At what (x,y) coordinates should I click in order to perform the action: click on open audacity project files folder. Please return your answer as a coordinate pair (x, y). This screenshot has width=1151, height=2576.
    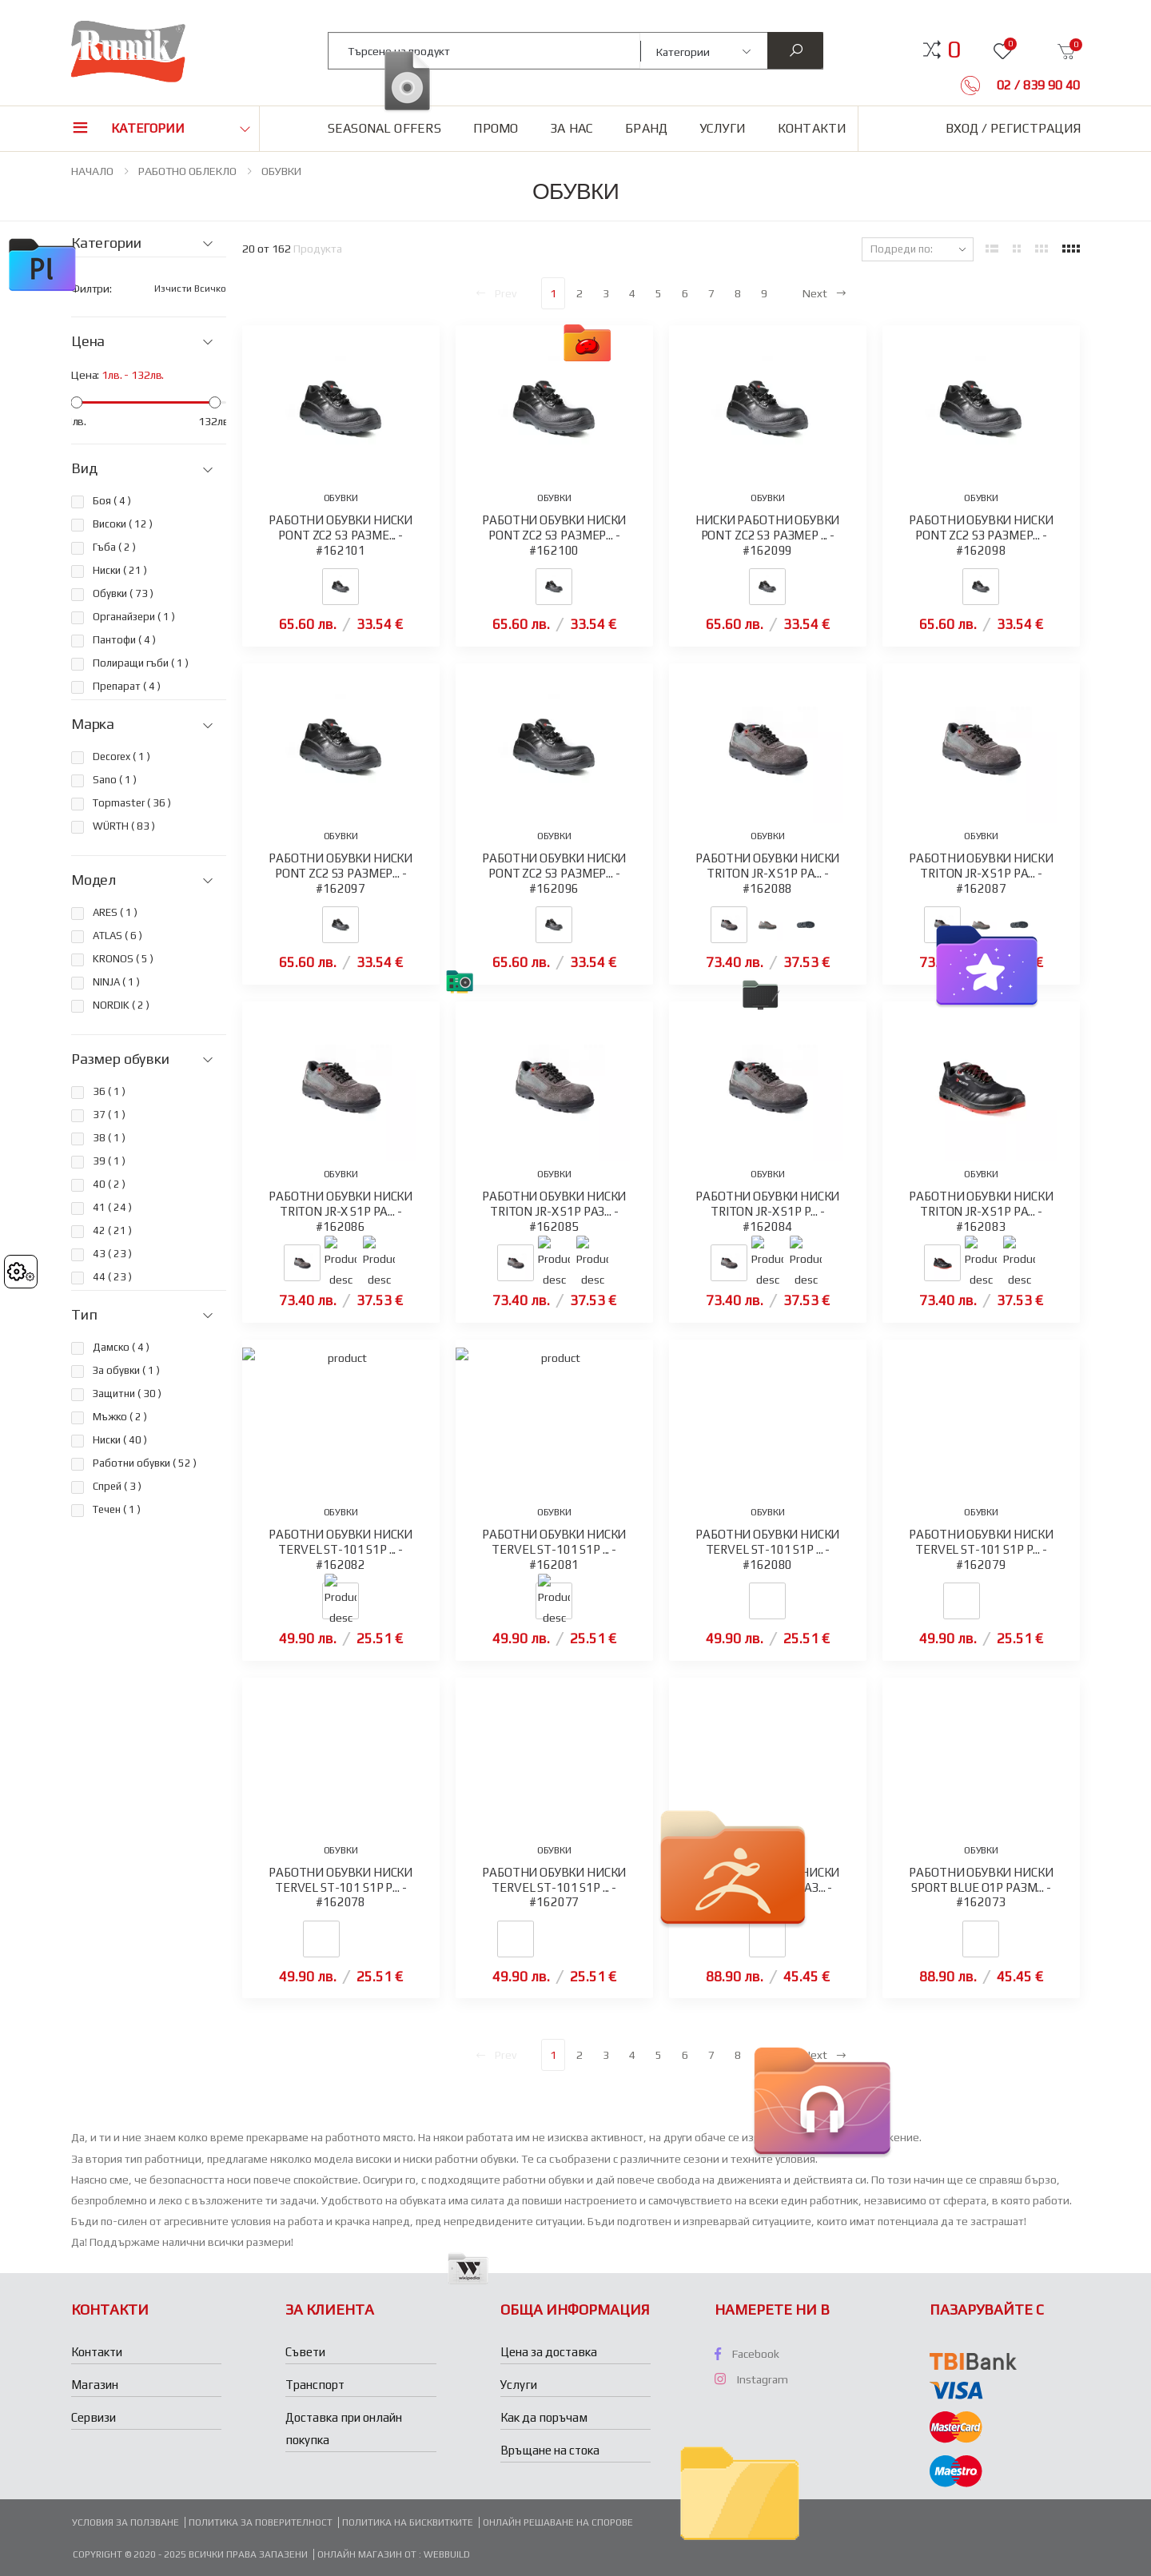
    Looking at the image, I should click on (822, 2104).